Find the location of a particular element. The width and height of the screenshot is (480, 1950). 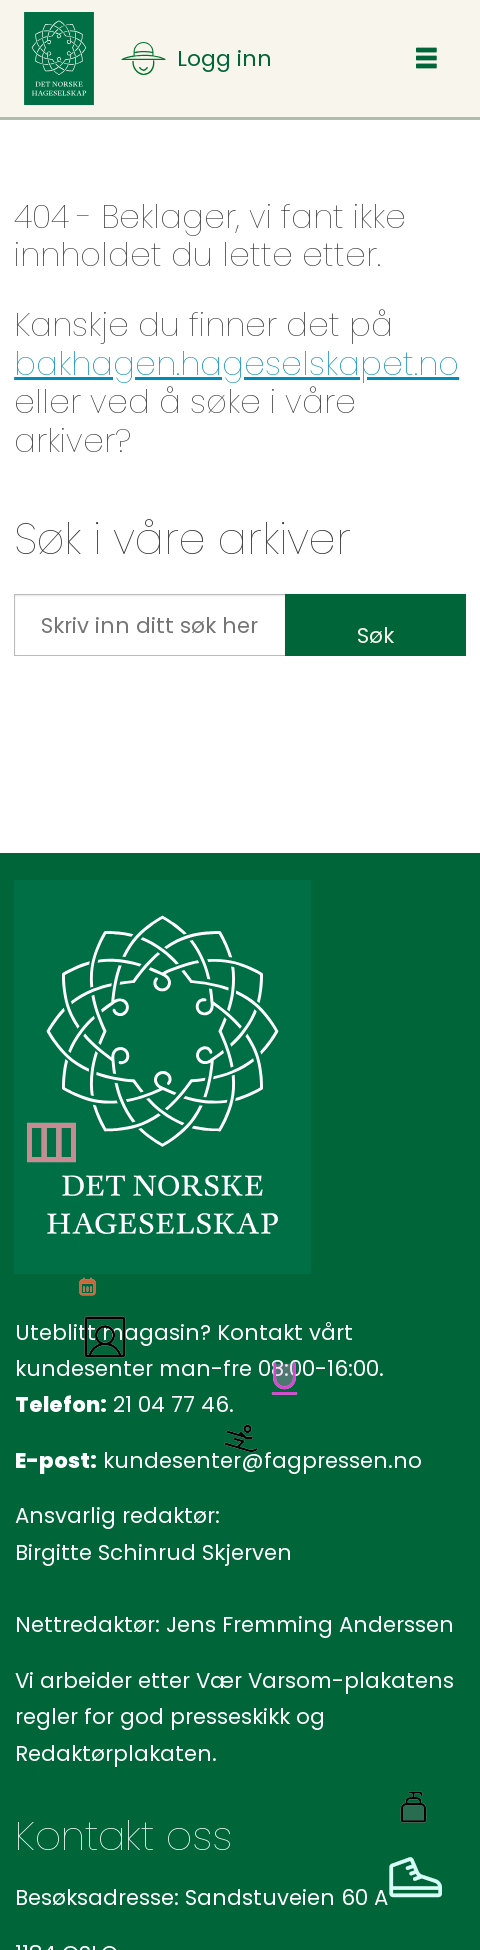

apply underline formatting to selected text is located at coordinates (284, 1376).